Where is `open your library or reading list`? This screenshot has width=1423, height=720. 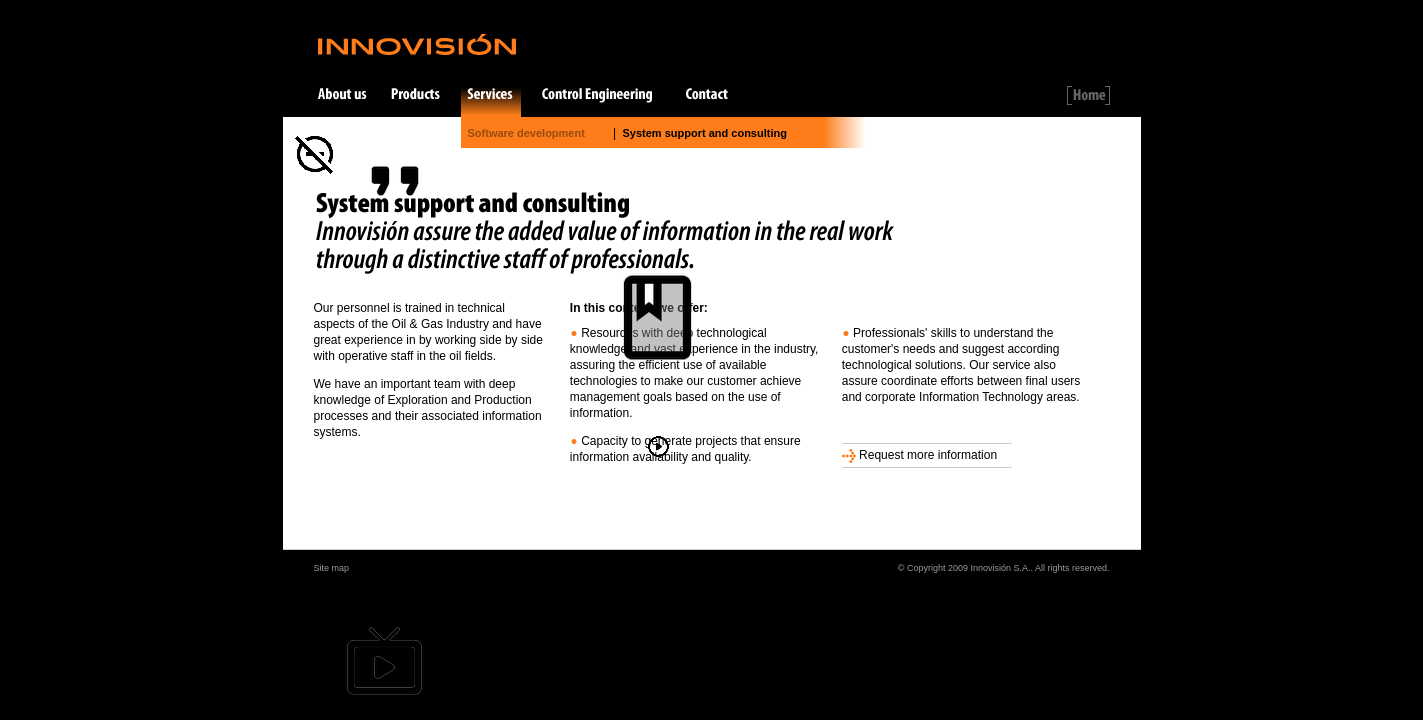 open your library or reading list is located at coordinates (657, 317).